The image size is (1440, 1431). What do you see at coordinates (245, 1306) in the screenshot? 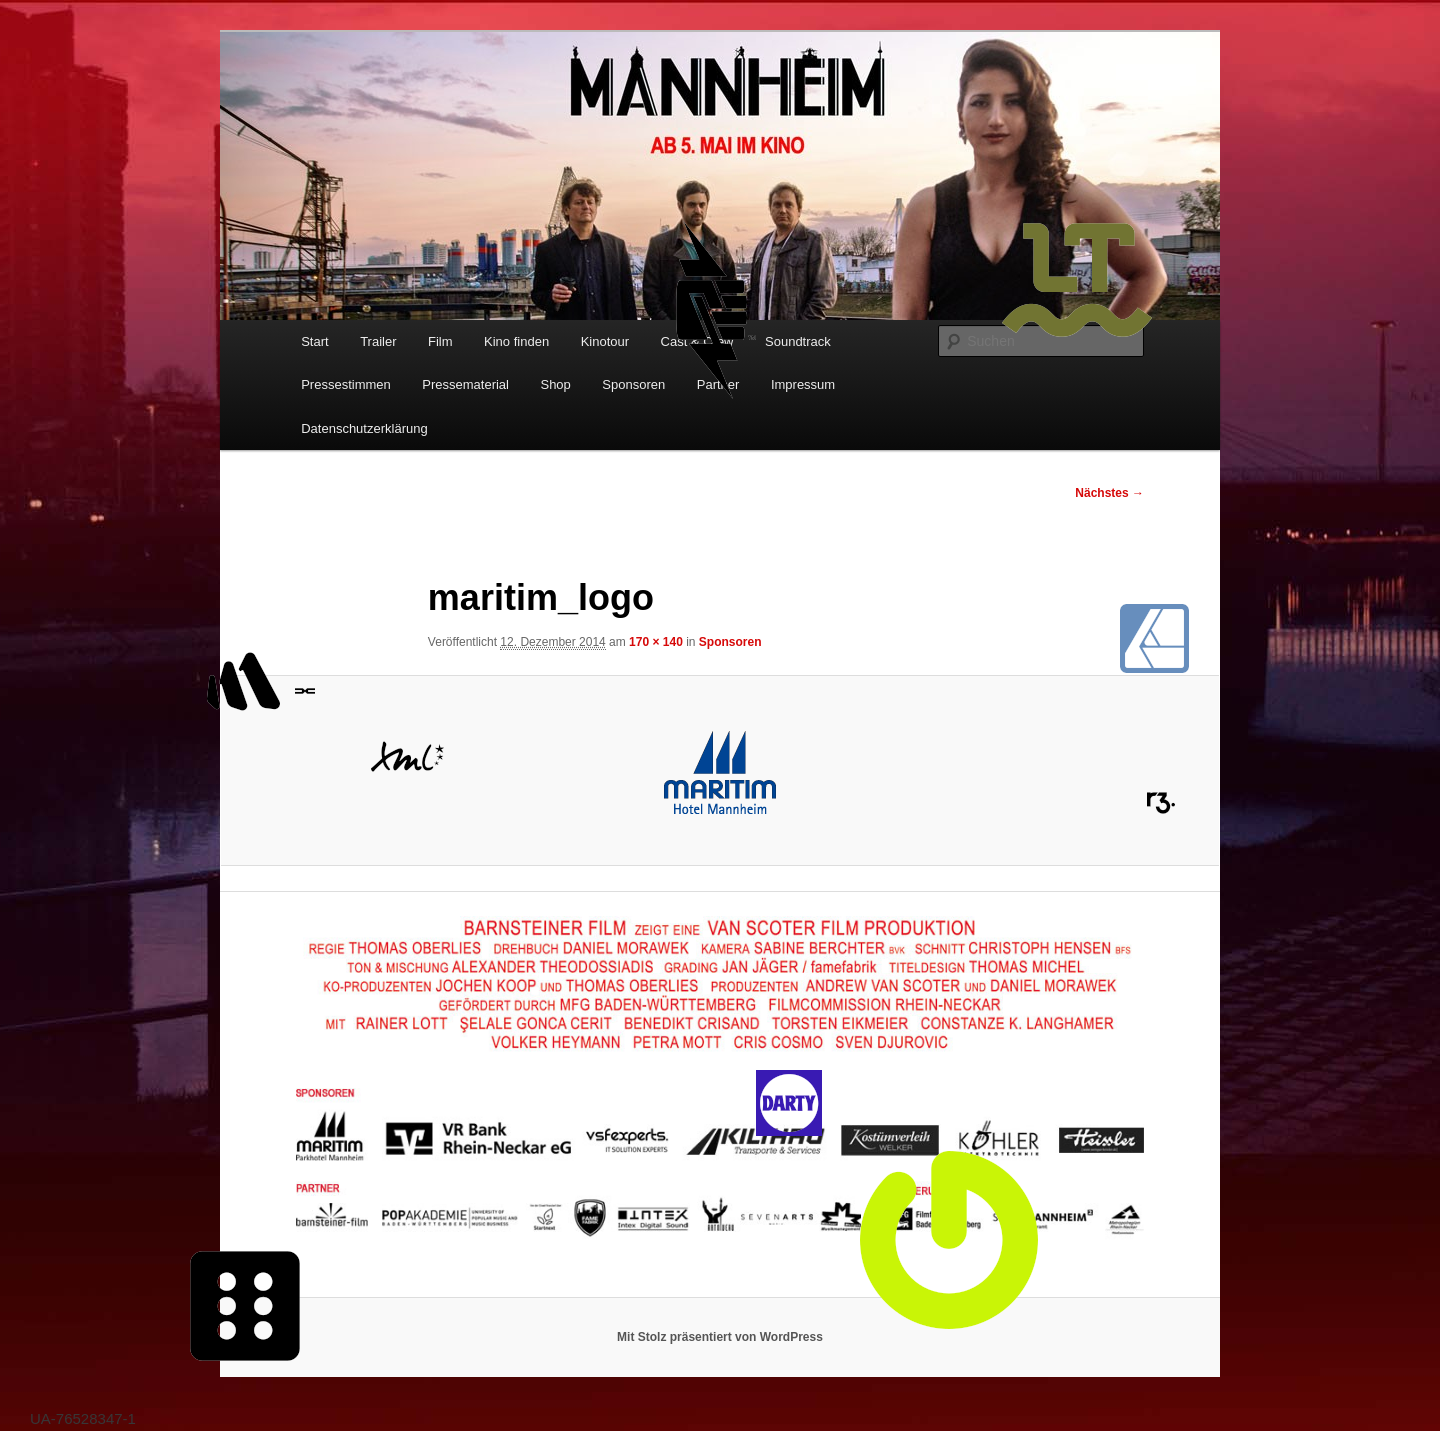
I see `roll the dice or generate a random result` at bounding box center [245, 1306].